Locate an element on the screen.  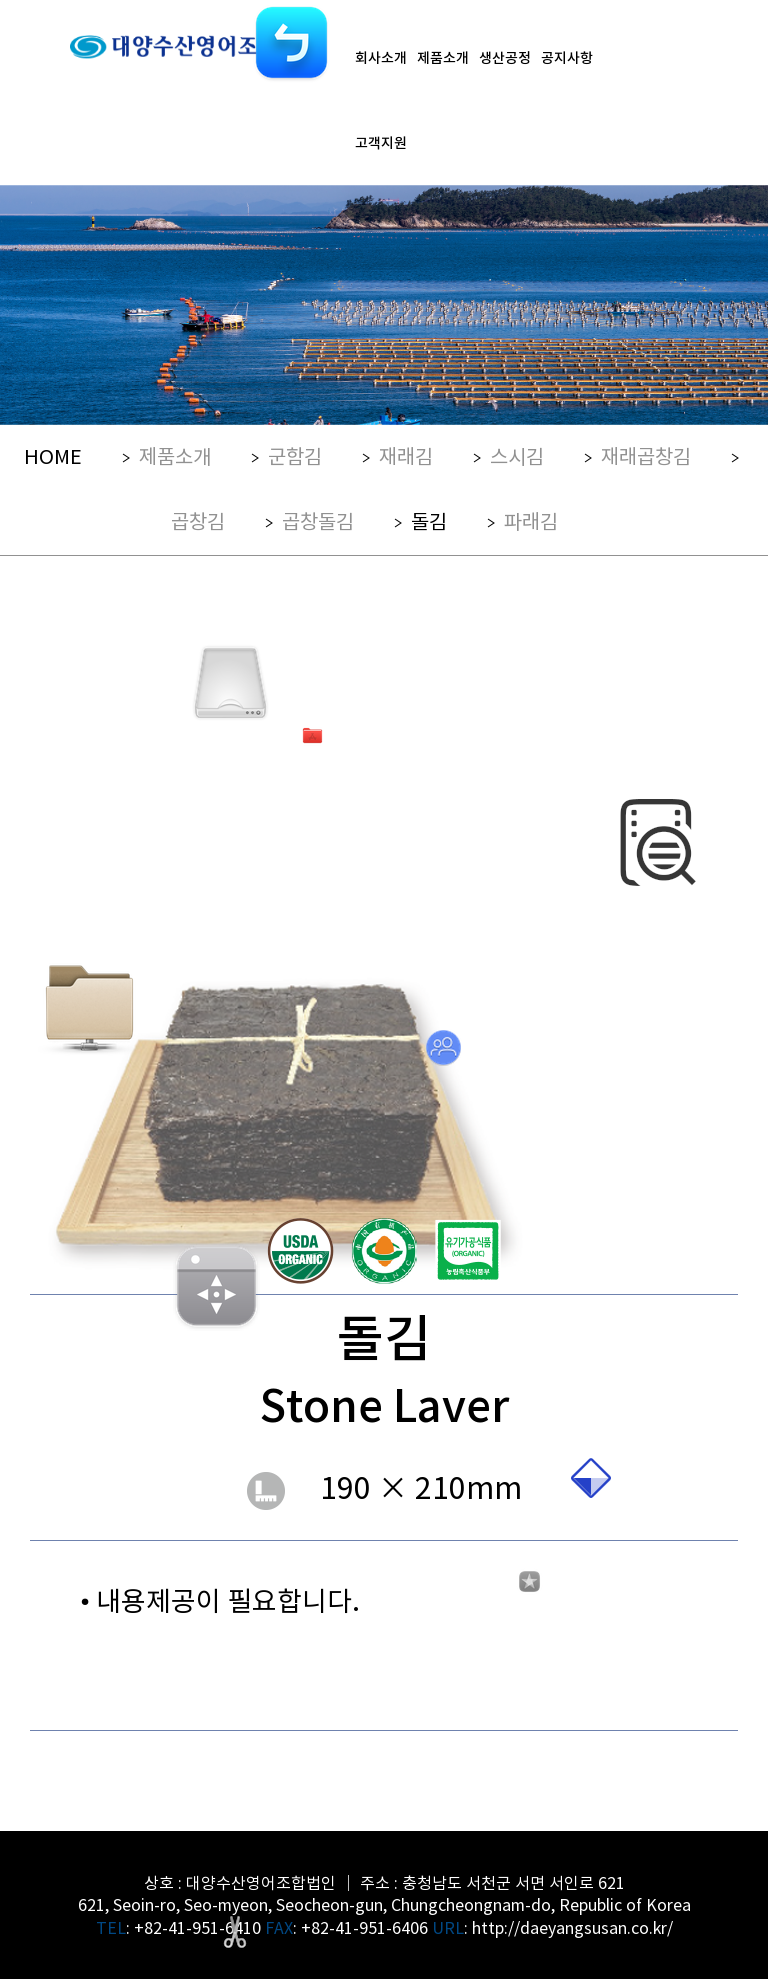
manage user accounts and settings is located at coordinates (443, 1047).